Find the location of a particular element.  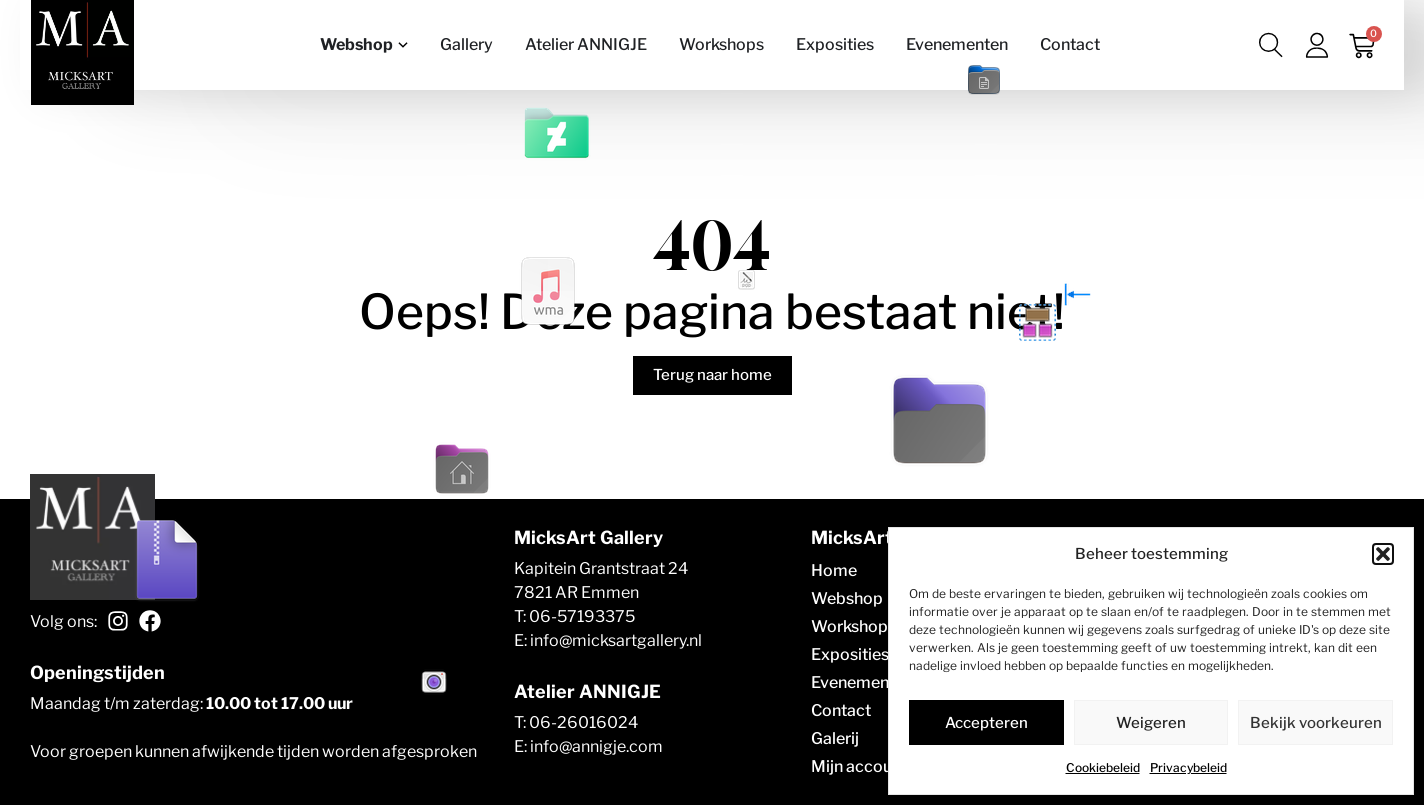

a windows media audio file is located at coordinates (548, 291).